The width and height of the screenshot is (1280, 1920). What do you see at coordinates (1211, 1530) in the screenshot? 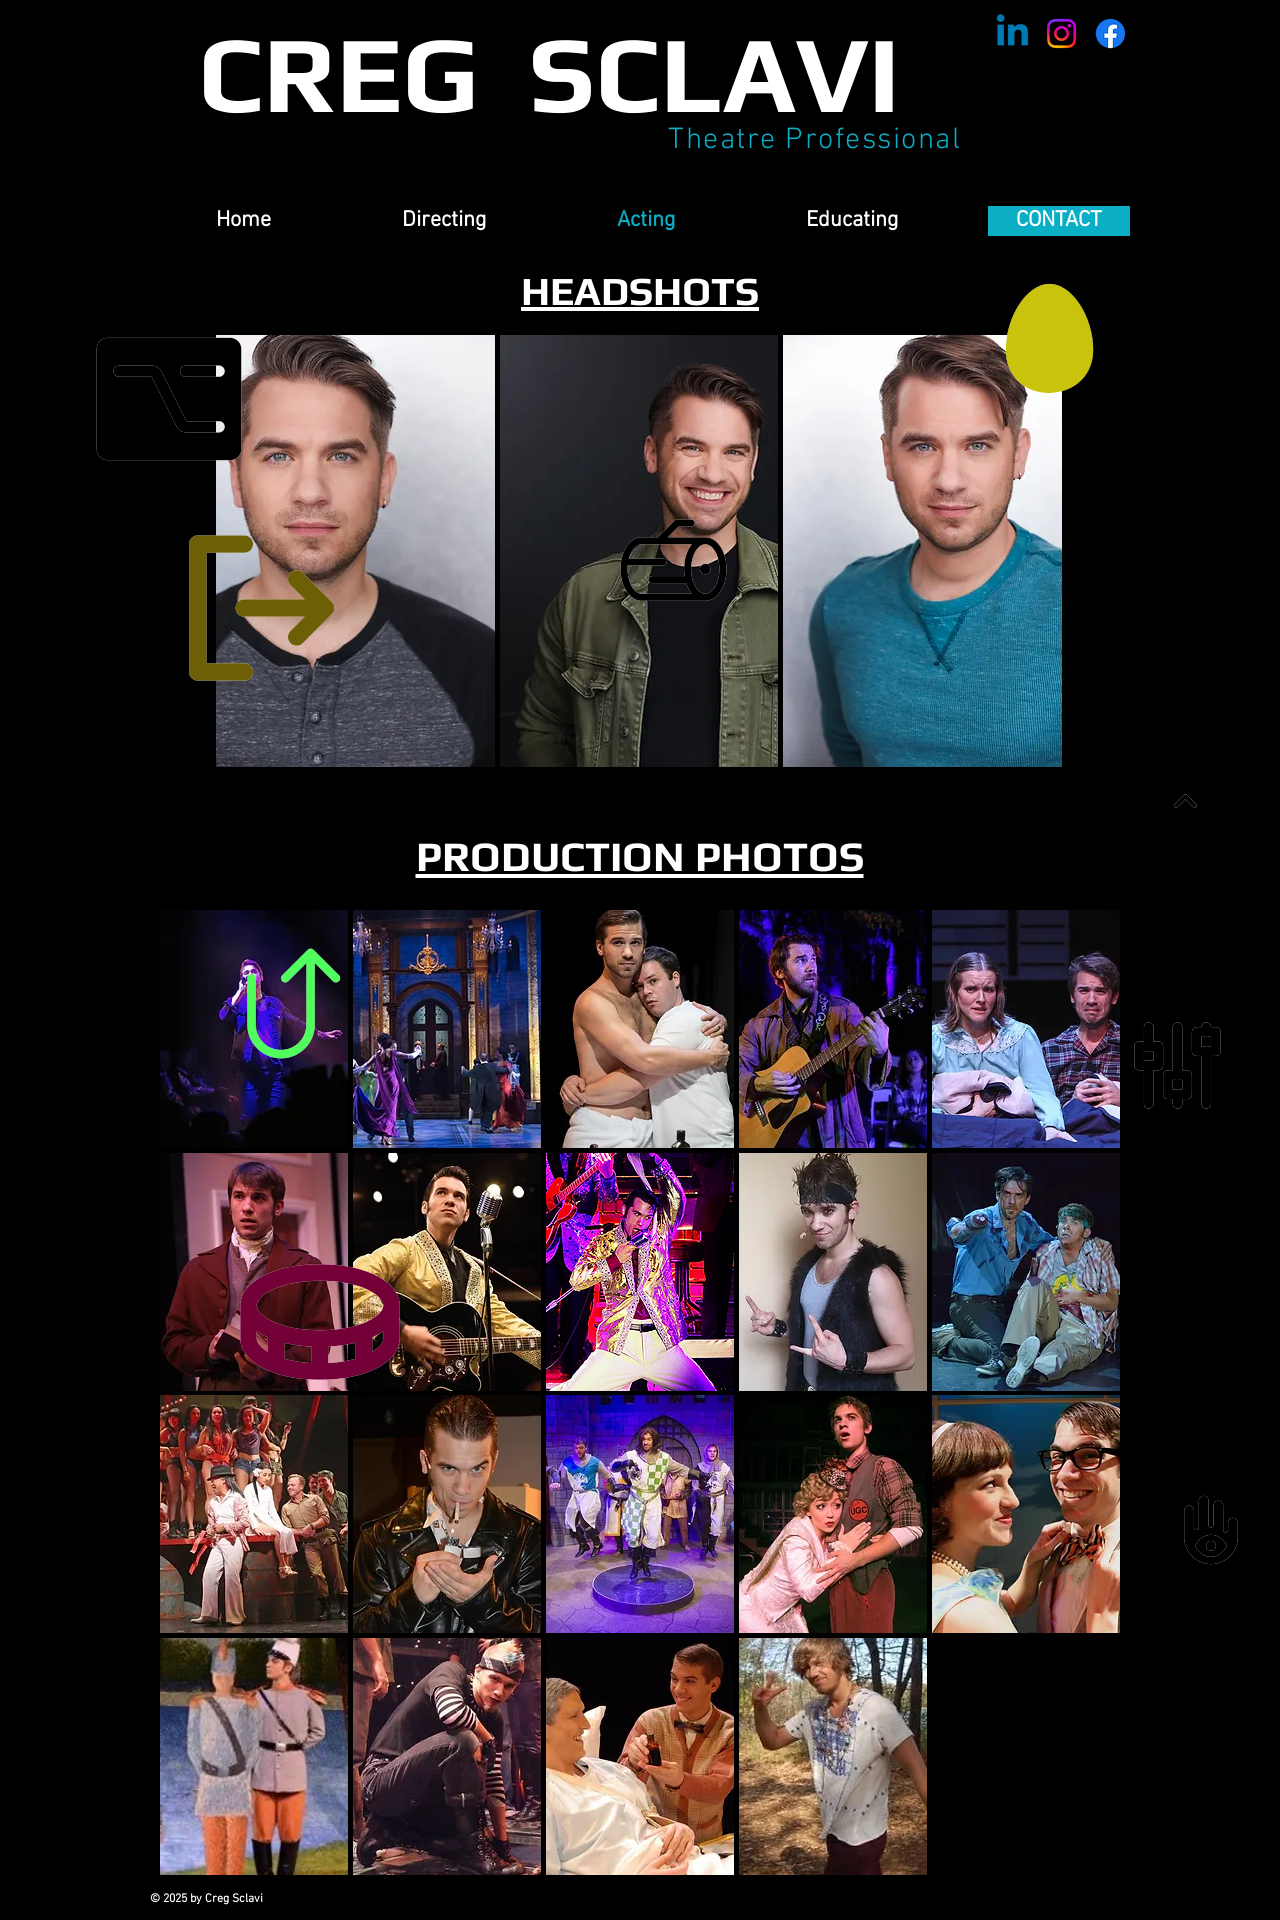
I see `access hand tracking or gesture recognition settings` at bounding box center [1211, 1530].